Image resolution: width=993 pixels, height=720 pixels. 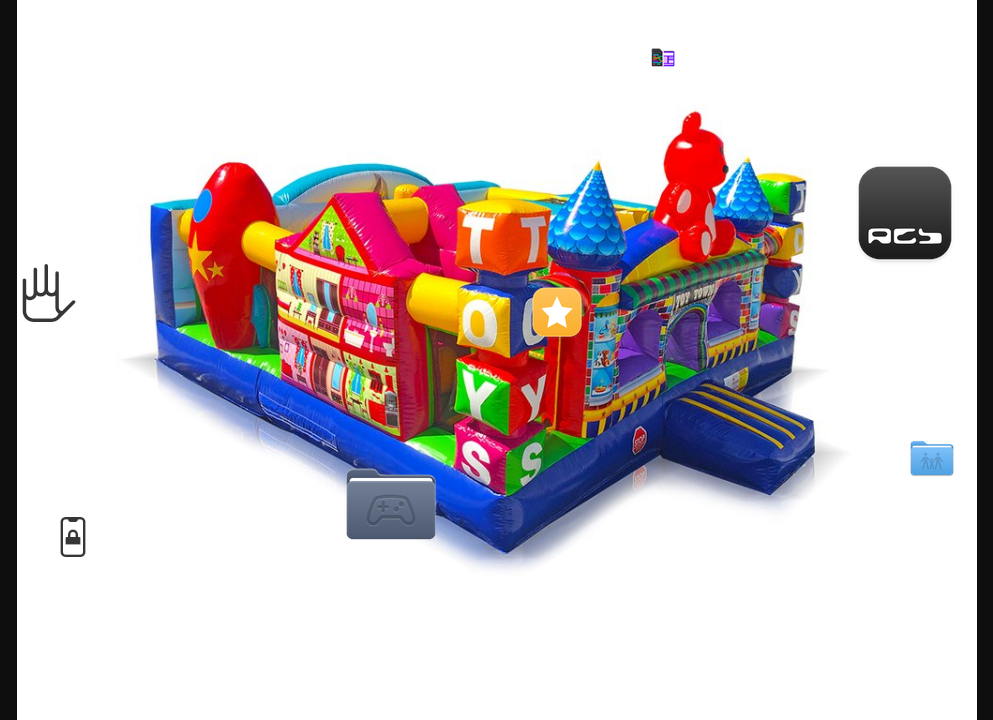 I want to click on open the family shared folder, so click(x=932, y=458).